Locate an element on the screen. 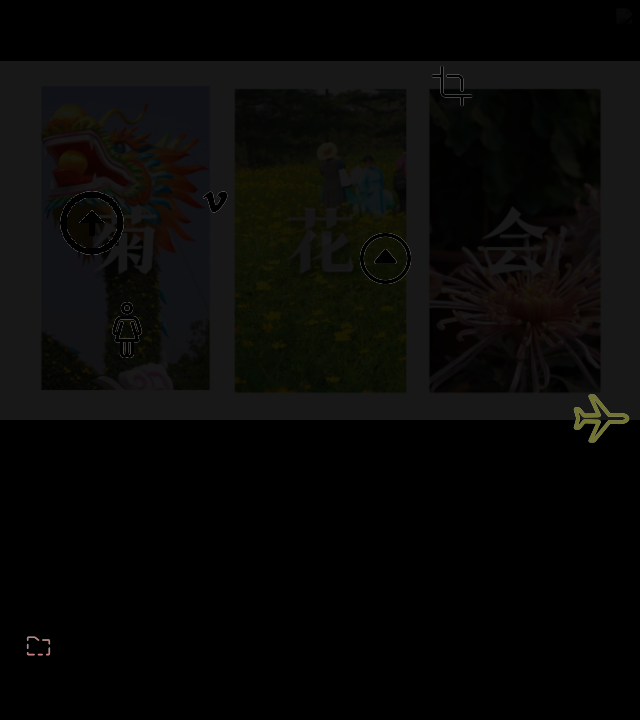 The width and height of the screenshot is (640, 720). upload a file or document is located at coordinates (92, 223).